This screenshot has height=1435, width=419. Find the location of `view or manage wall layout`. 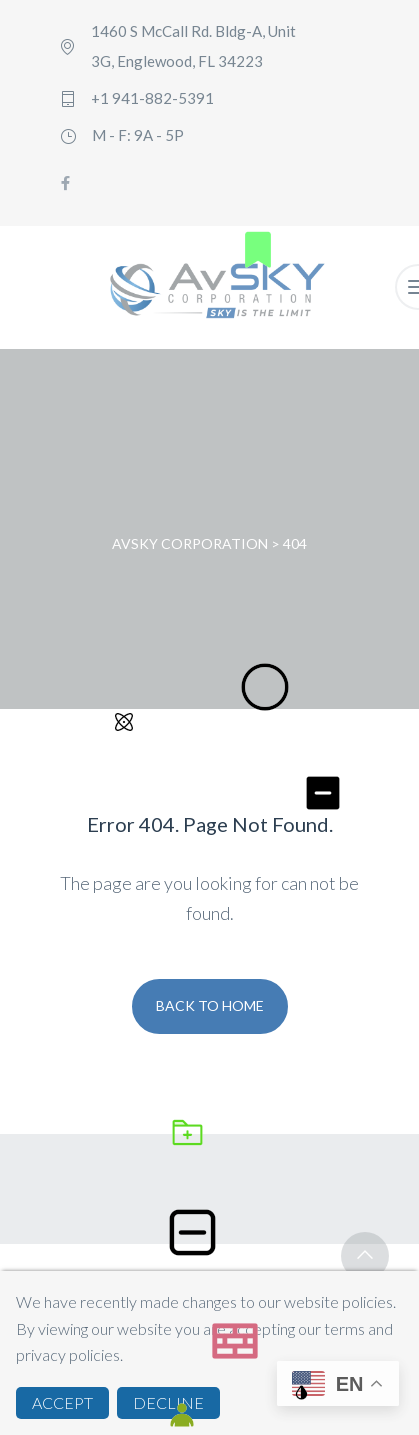

view or manage wall layout is located at coordinates (235, 1341).